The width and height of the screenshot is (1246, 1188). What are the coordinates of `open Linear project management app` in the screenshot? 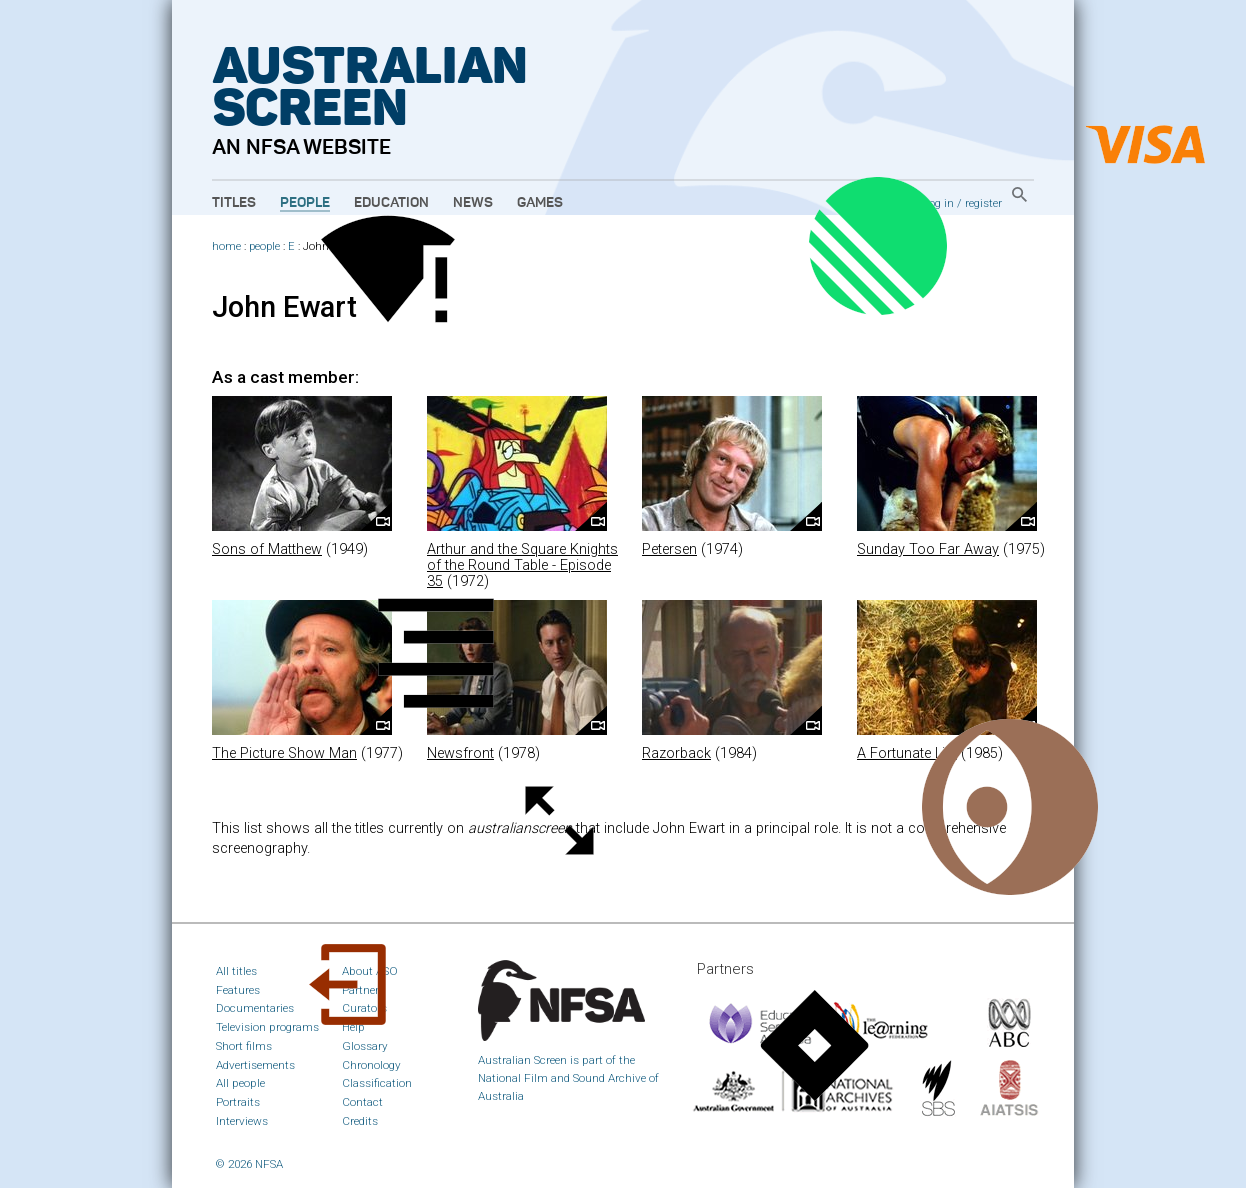 It's located at (878, 246).